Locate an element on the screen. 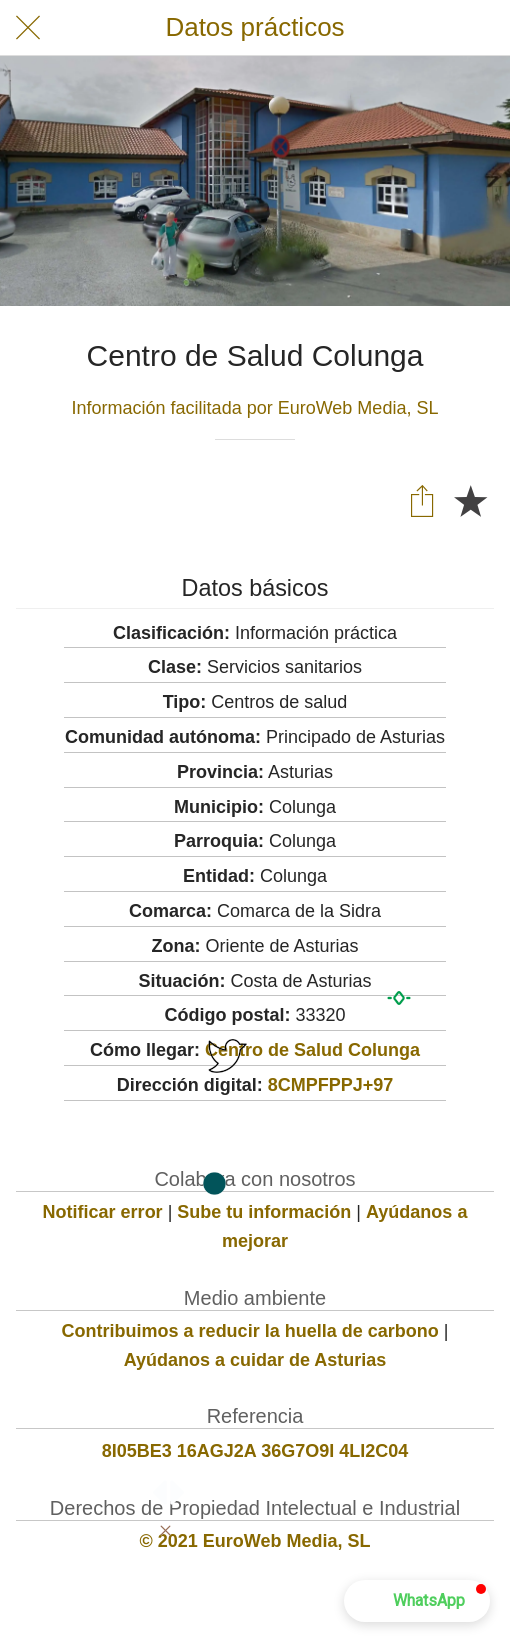 The height and width of the screenshot is (1642, 510). align keyframe to horizontal center is located at coordinates (399, 998).